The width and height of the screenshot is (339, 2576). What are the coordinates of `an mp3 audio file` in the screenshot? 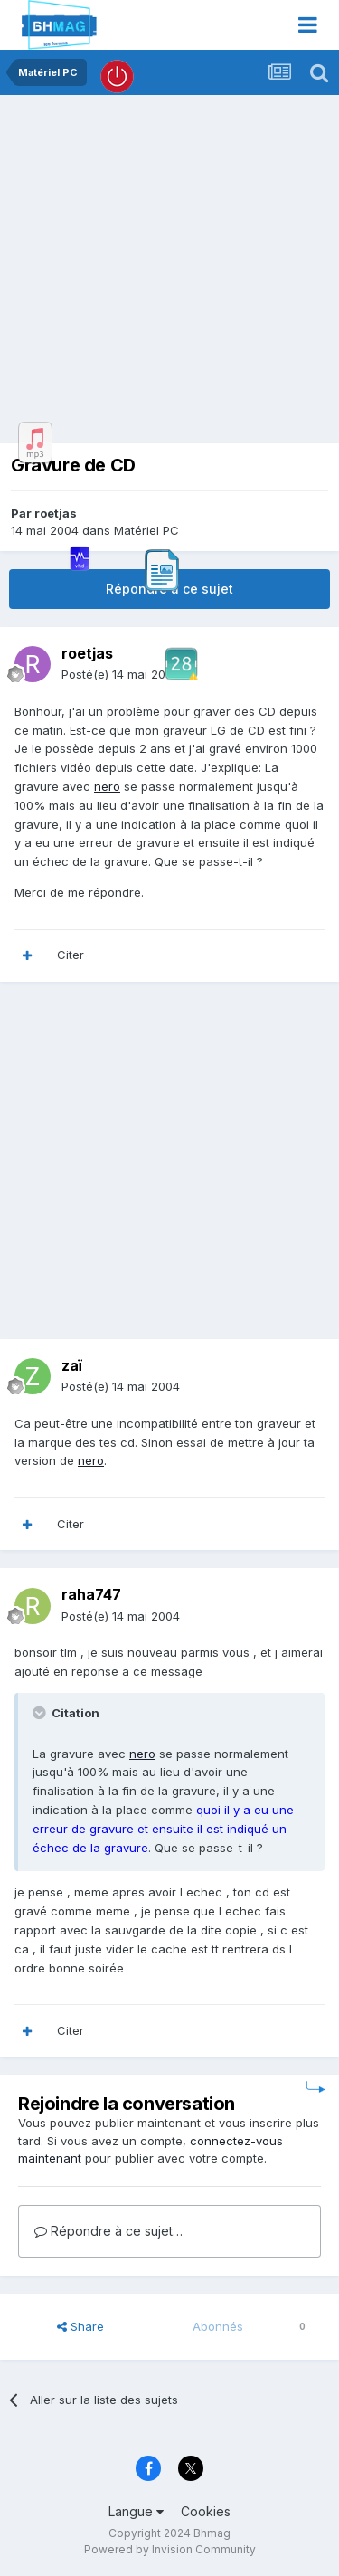 It's located at (35, 442).